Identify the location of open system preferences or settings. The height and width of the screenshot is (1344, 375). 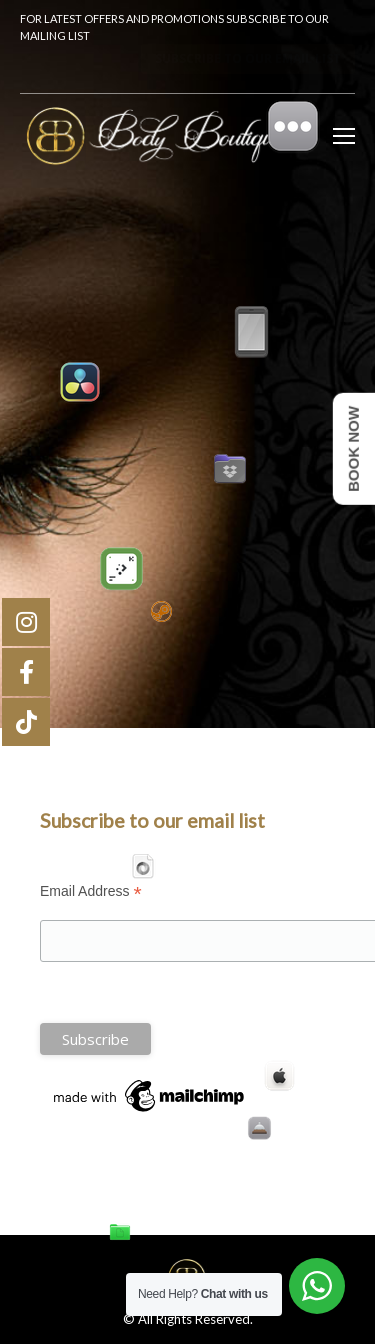
(279, 1075).